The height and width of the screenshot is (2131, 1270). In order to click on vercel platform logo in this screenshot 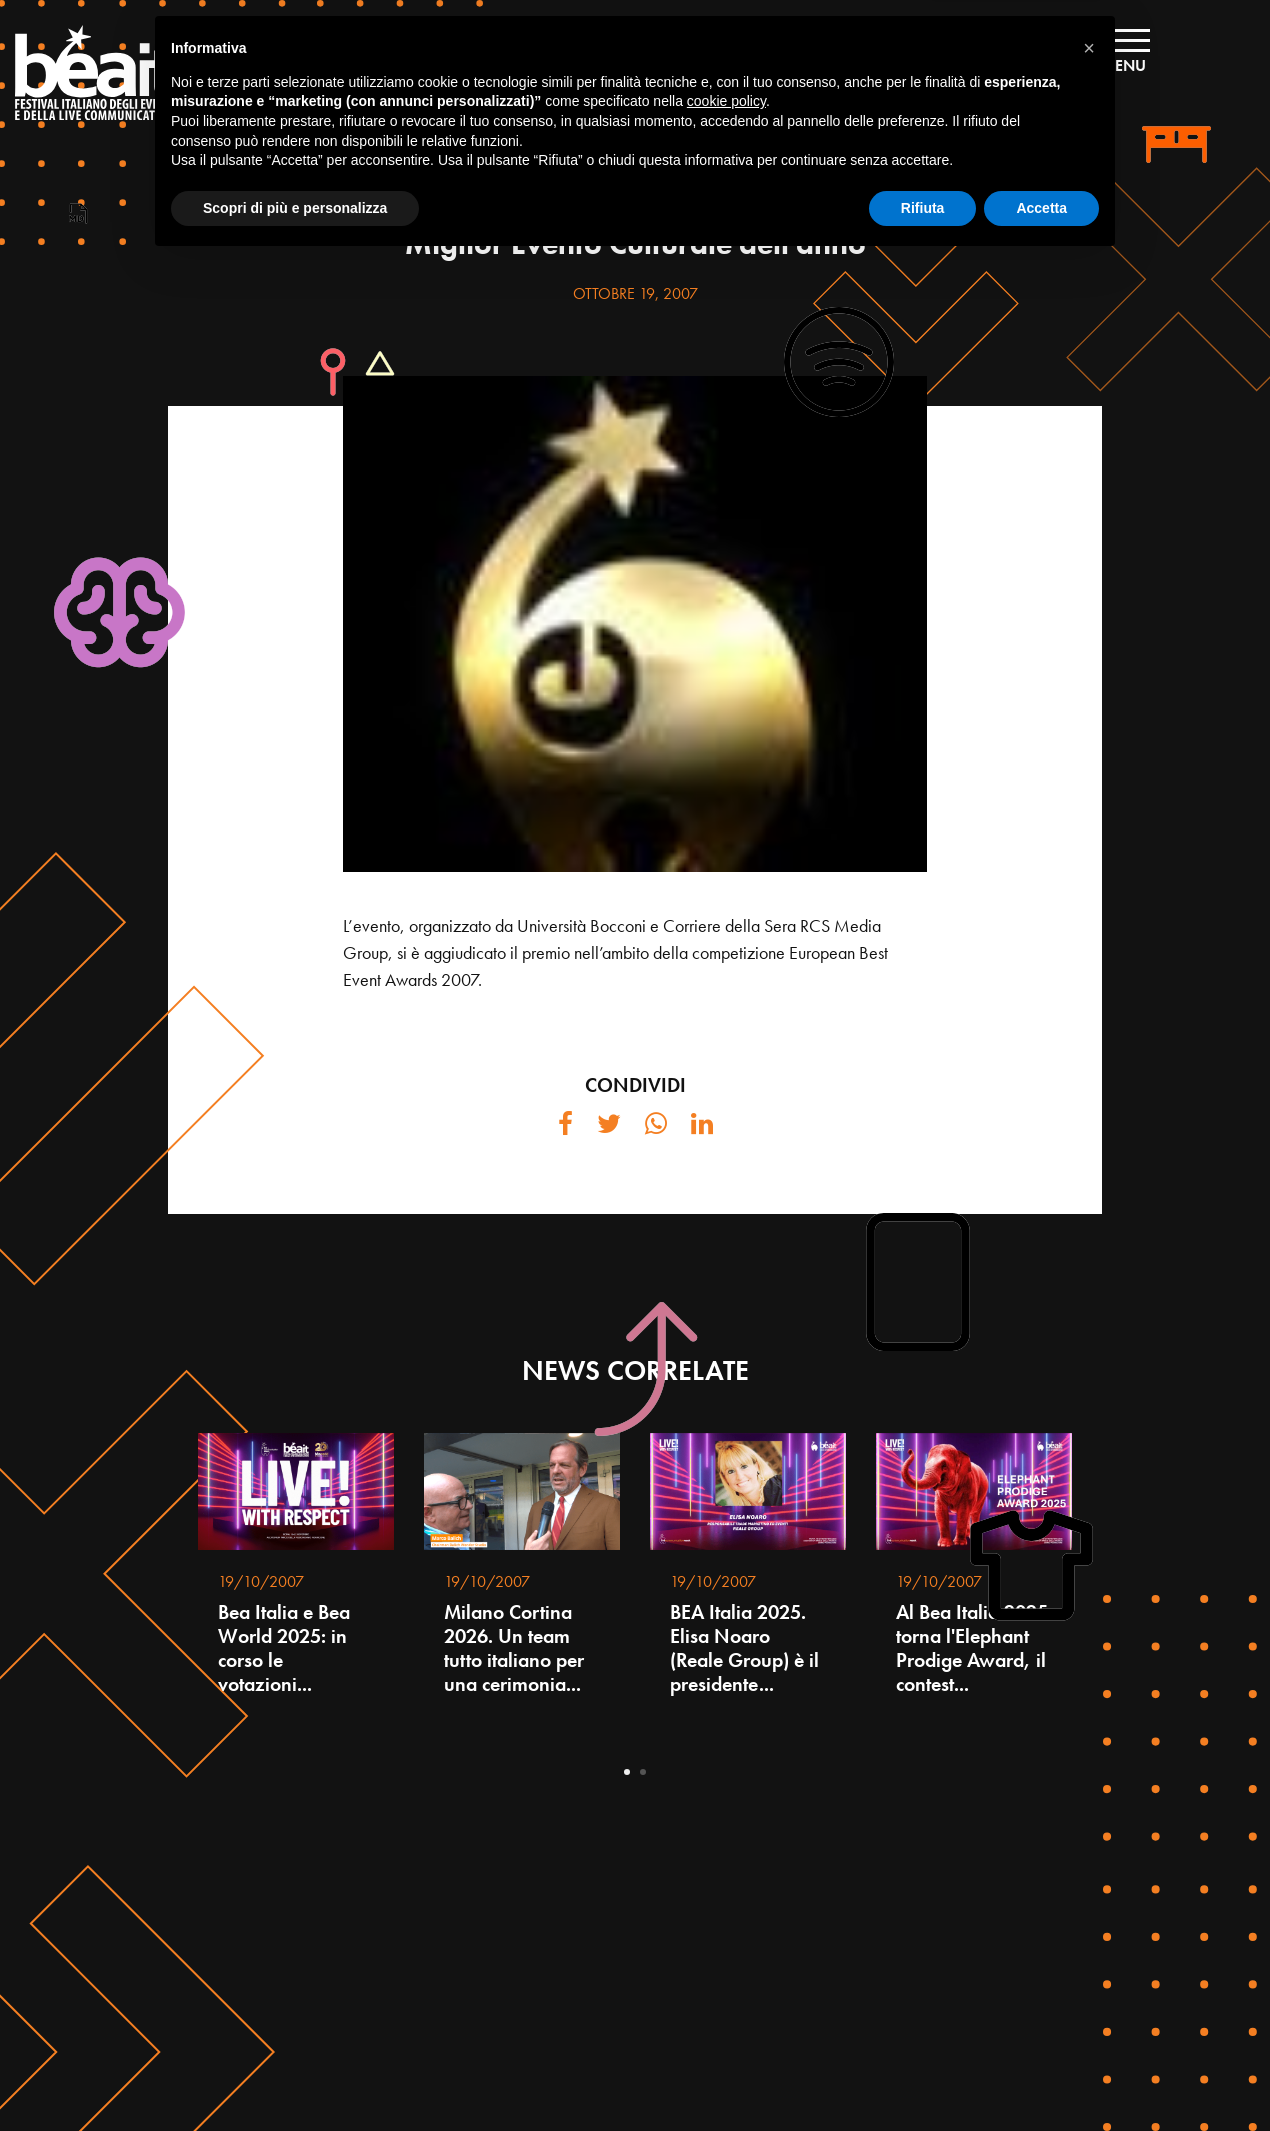, I will do `click(380, 364)`.